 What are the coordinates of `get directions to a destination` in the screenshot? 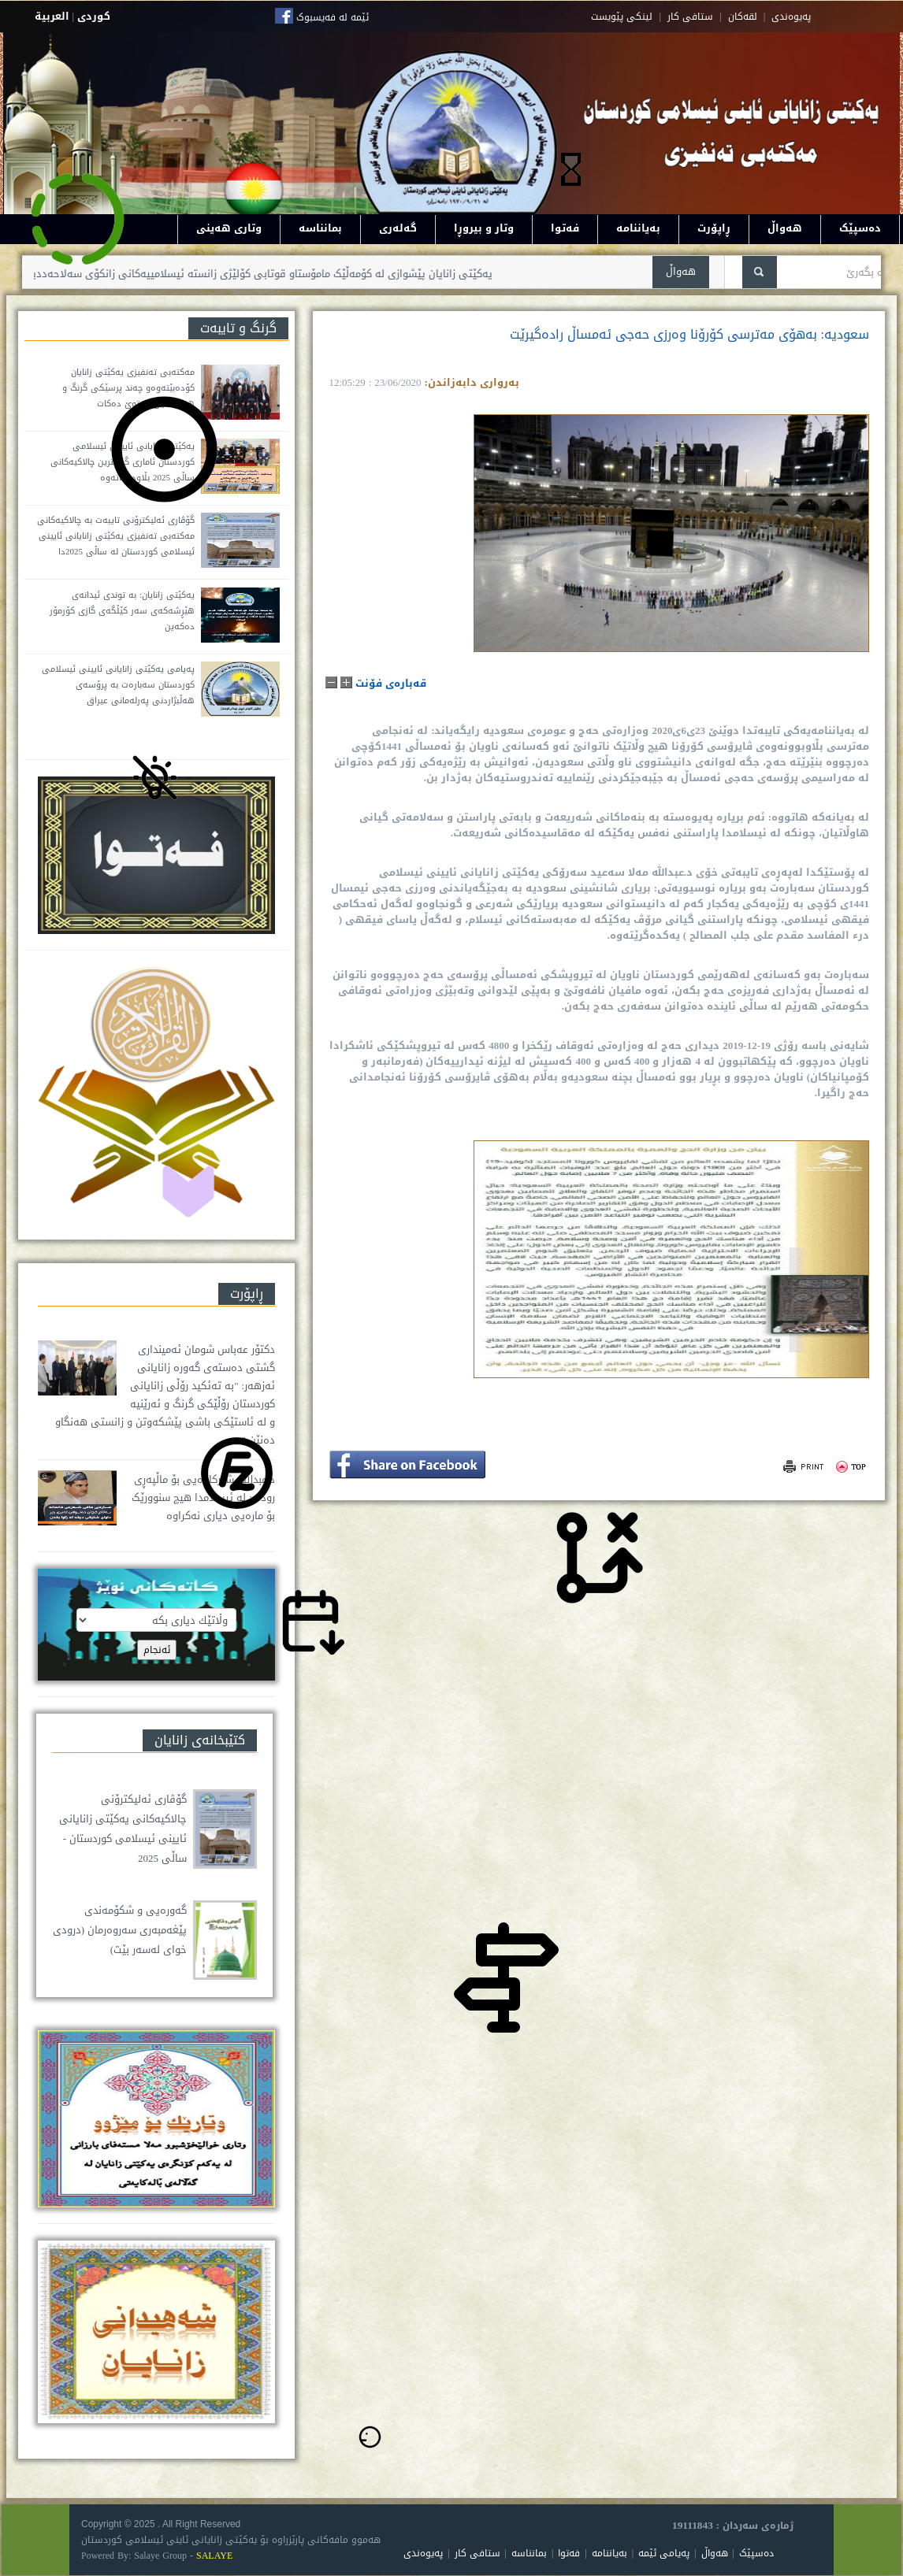 It's located at (504, 1977).